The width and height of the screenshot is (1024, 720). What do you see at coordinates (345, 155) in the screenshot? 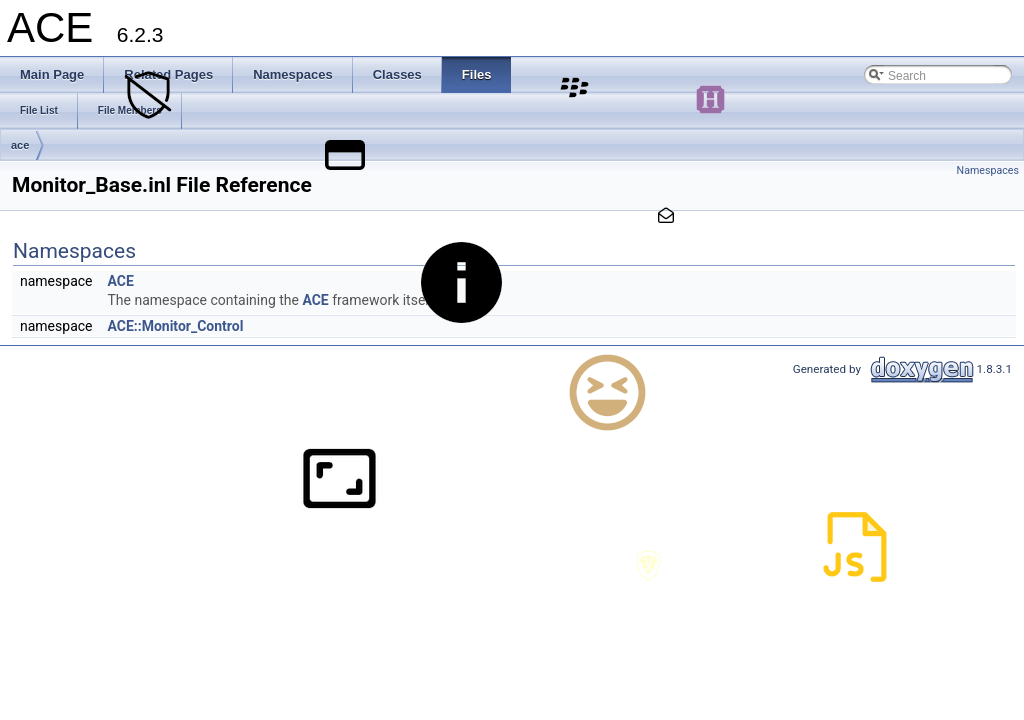
I see `maximize window to full screen` at bounding box center [345, 155].